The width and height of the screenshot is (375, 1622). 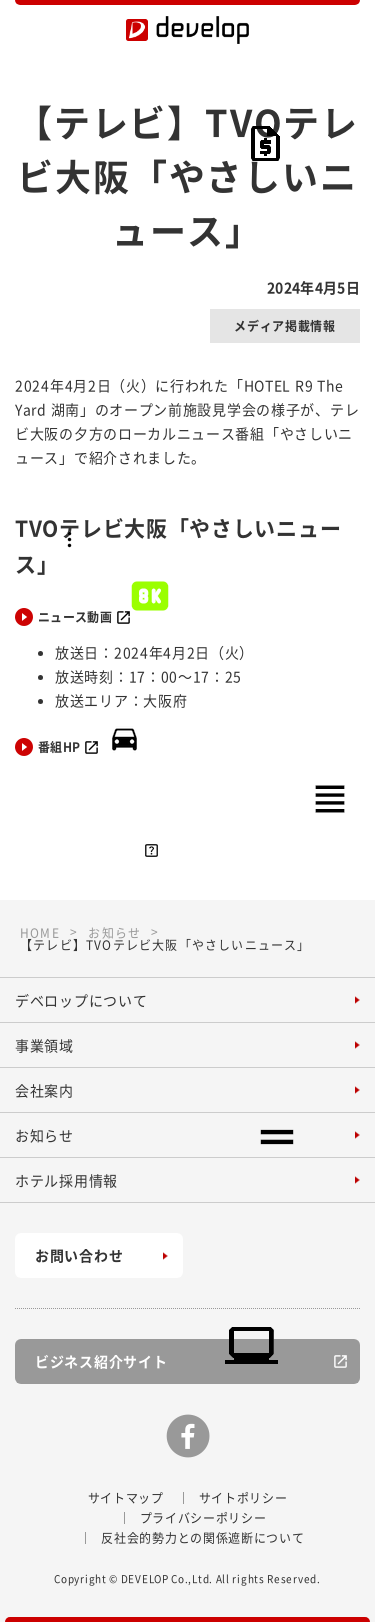 What do you see at coordinates (330, 799) in the screenshot?
I see `open navigation menu` at bounding box center [330, 799].